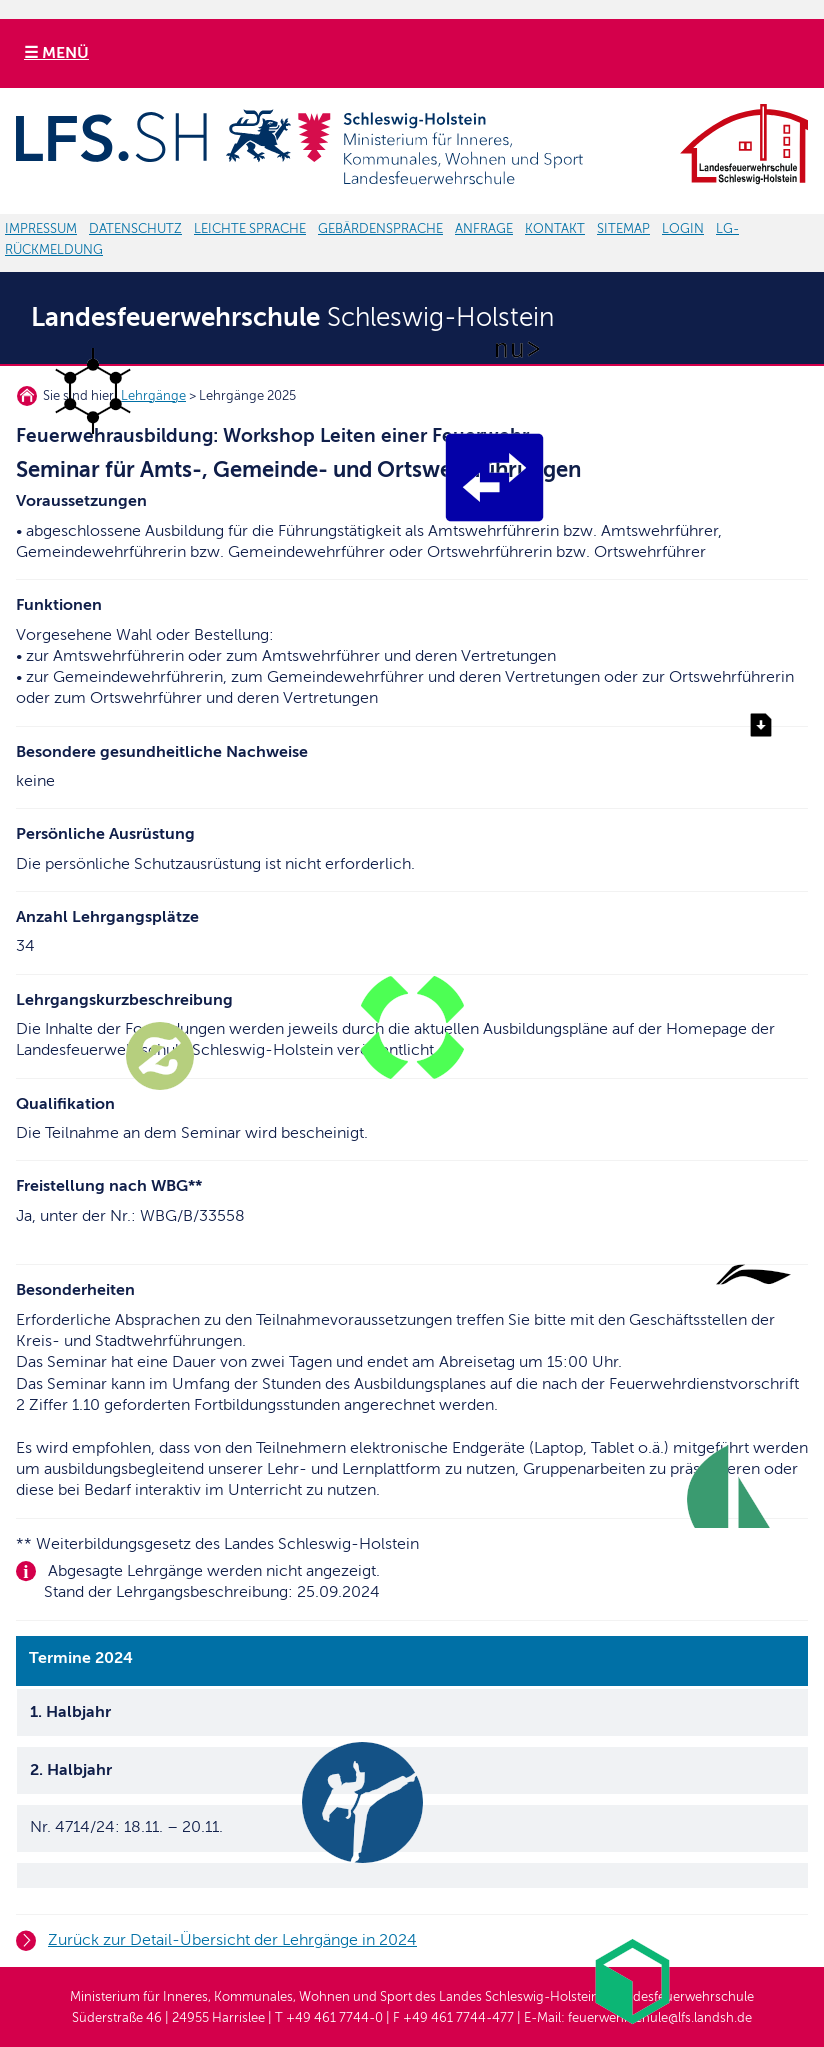 This screenshot has height=2047, width=824. Describe the element at coordinates (93, 391) in the screenshot. I see `GrapheneOS logo` at that location.